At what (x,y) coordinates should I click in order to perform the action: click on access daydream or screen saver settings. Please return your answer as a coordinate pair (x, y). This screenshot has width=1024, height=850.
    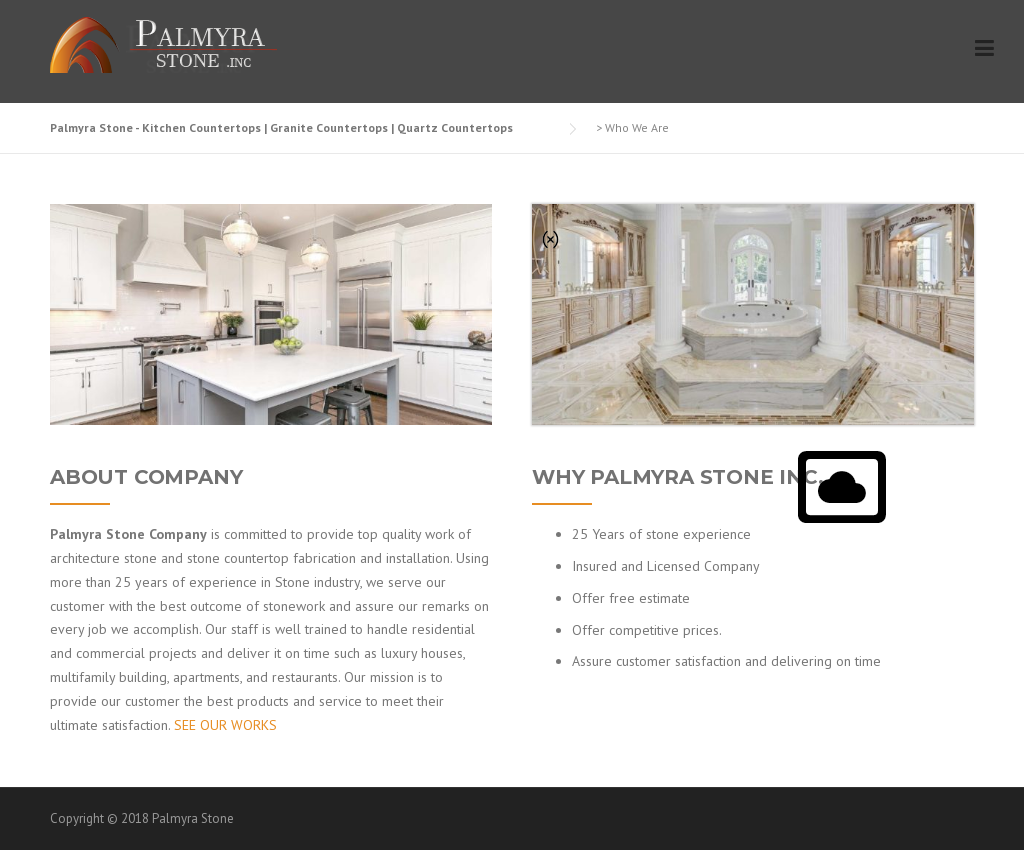
    Looking at the image, I should click on (842, 487).